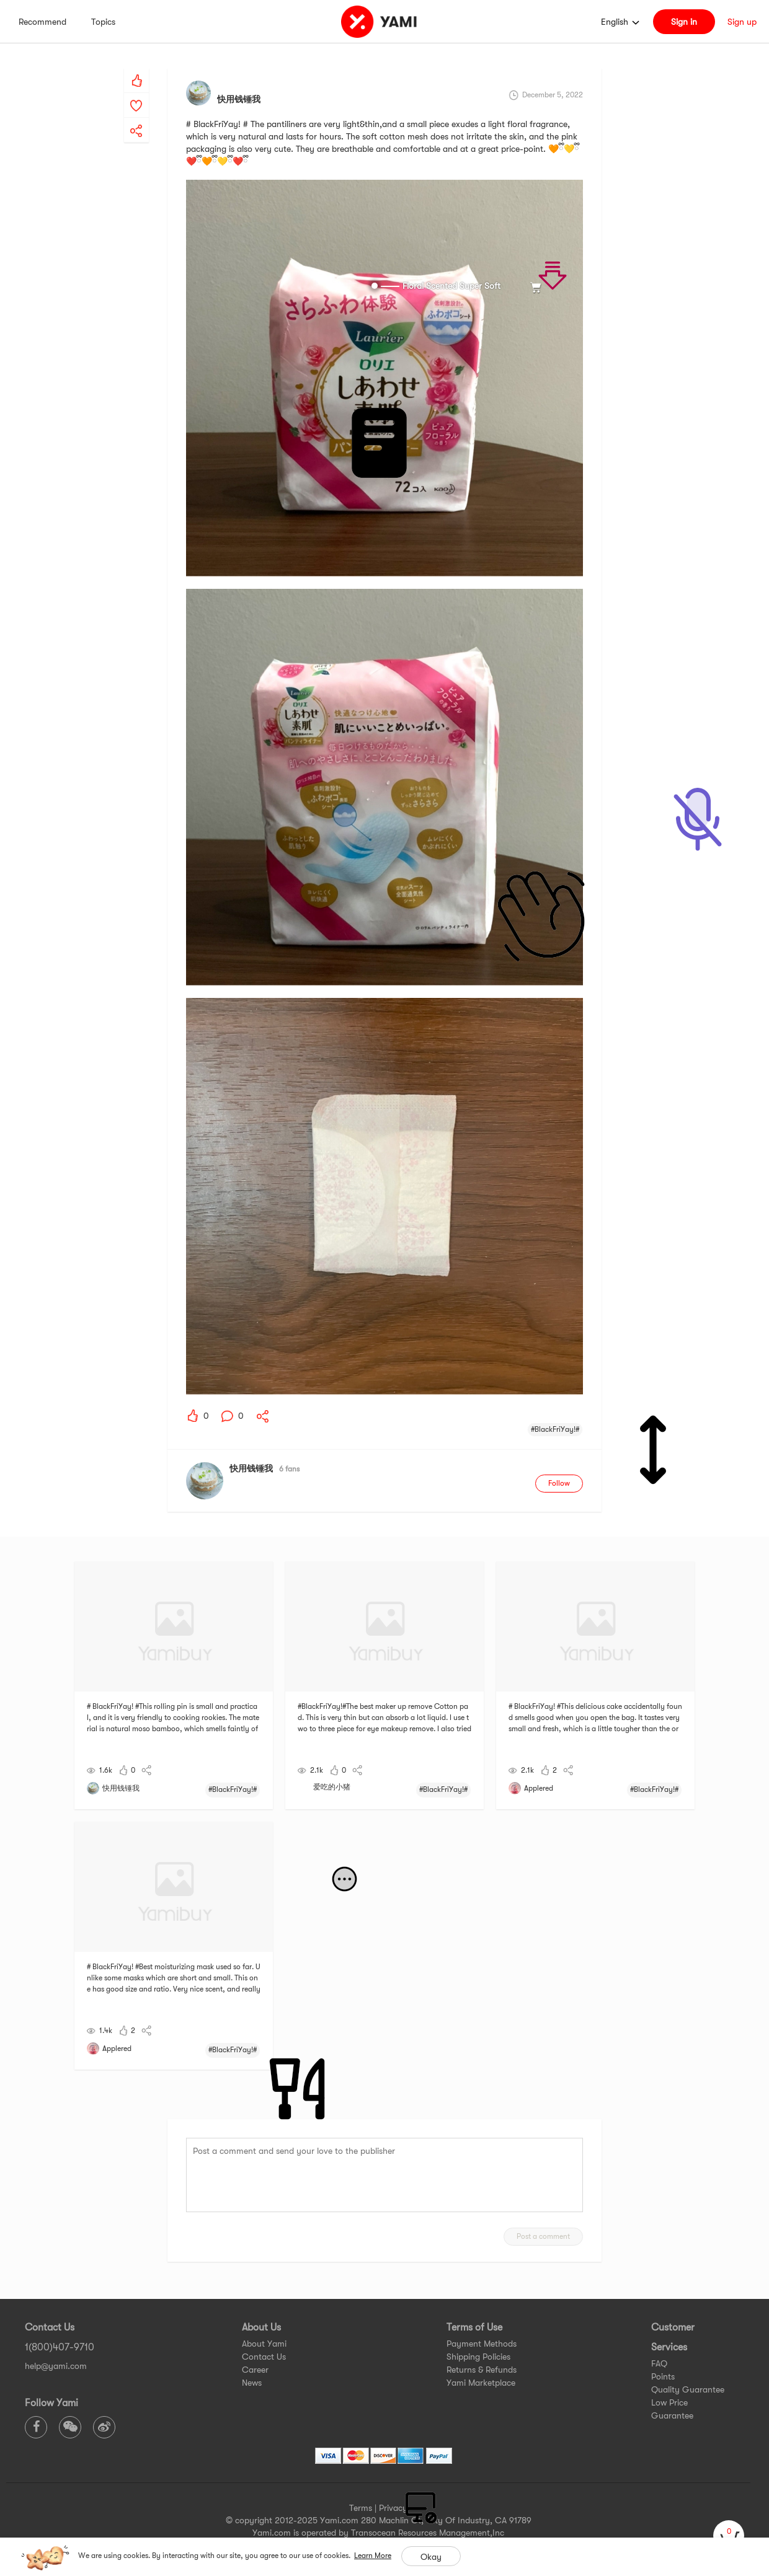 The image size is (769, 2576). I want to click on cancel or disconnect from desktop computer, so click(420, 2507).